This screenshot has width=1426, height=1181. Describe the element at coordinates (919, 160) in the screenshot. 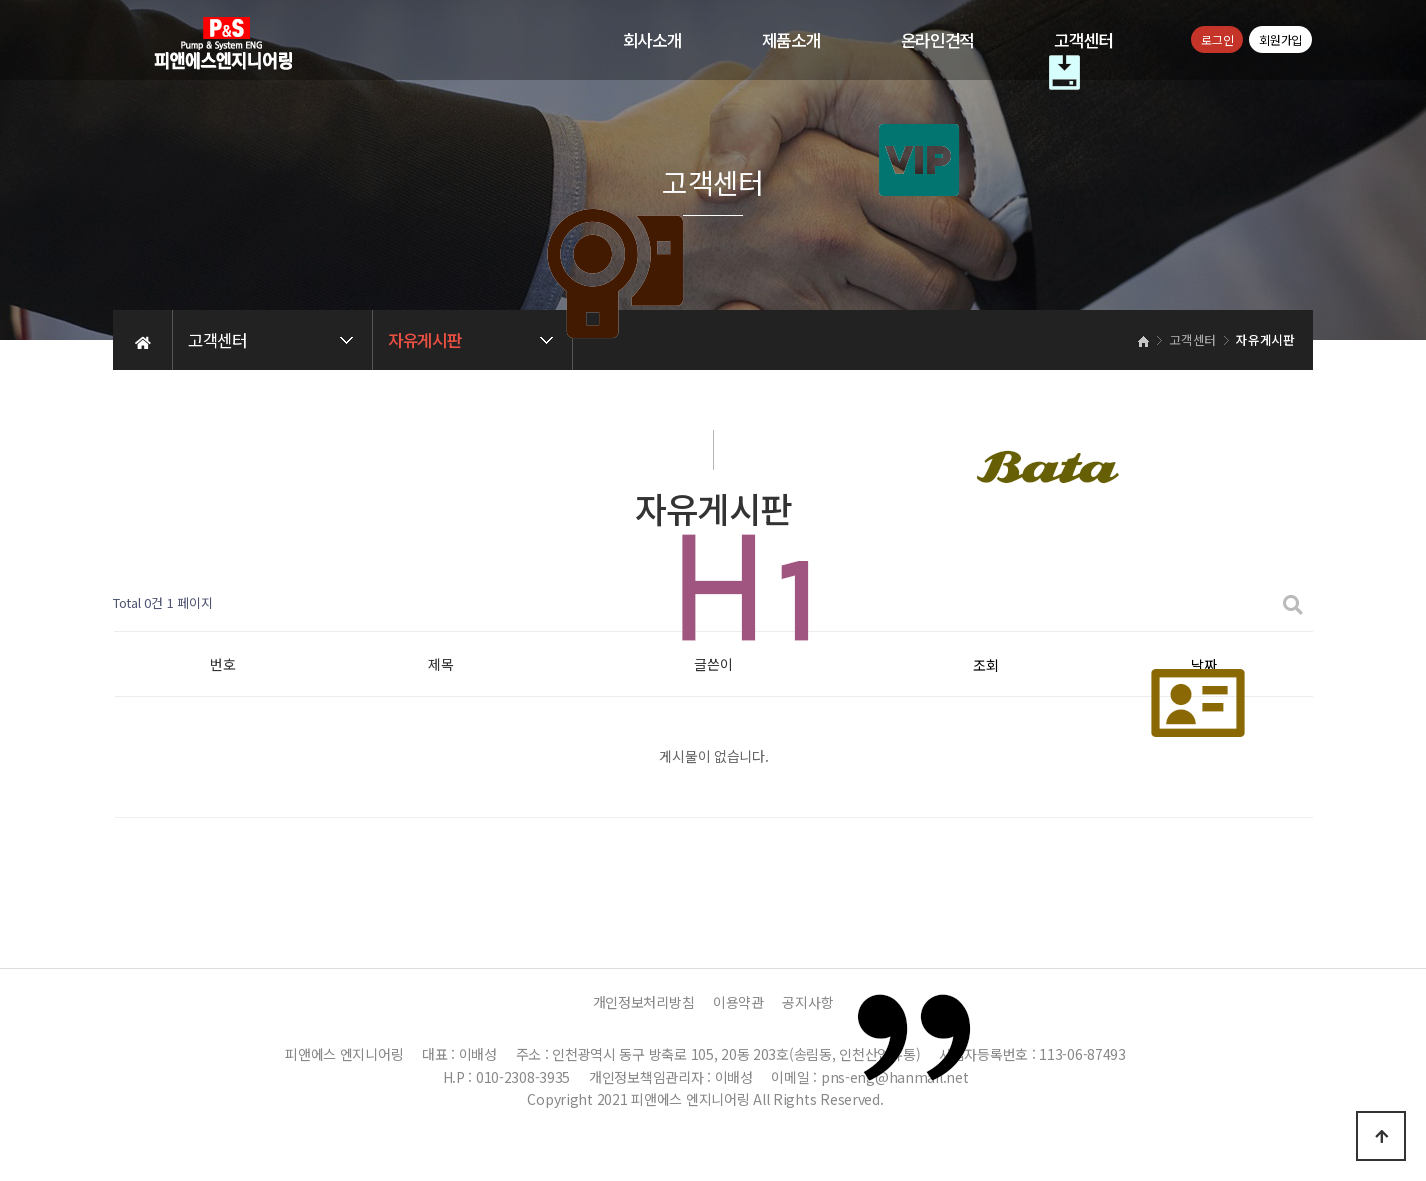

I see `indicates VIP or premium membership status` at that location.